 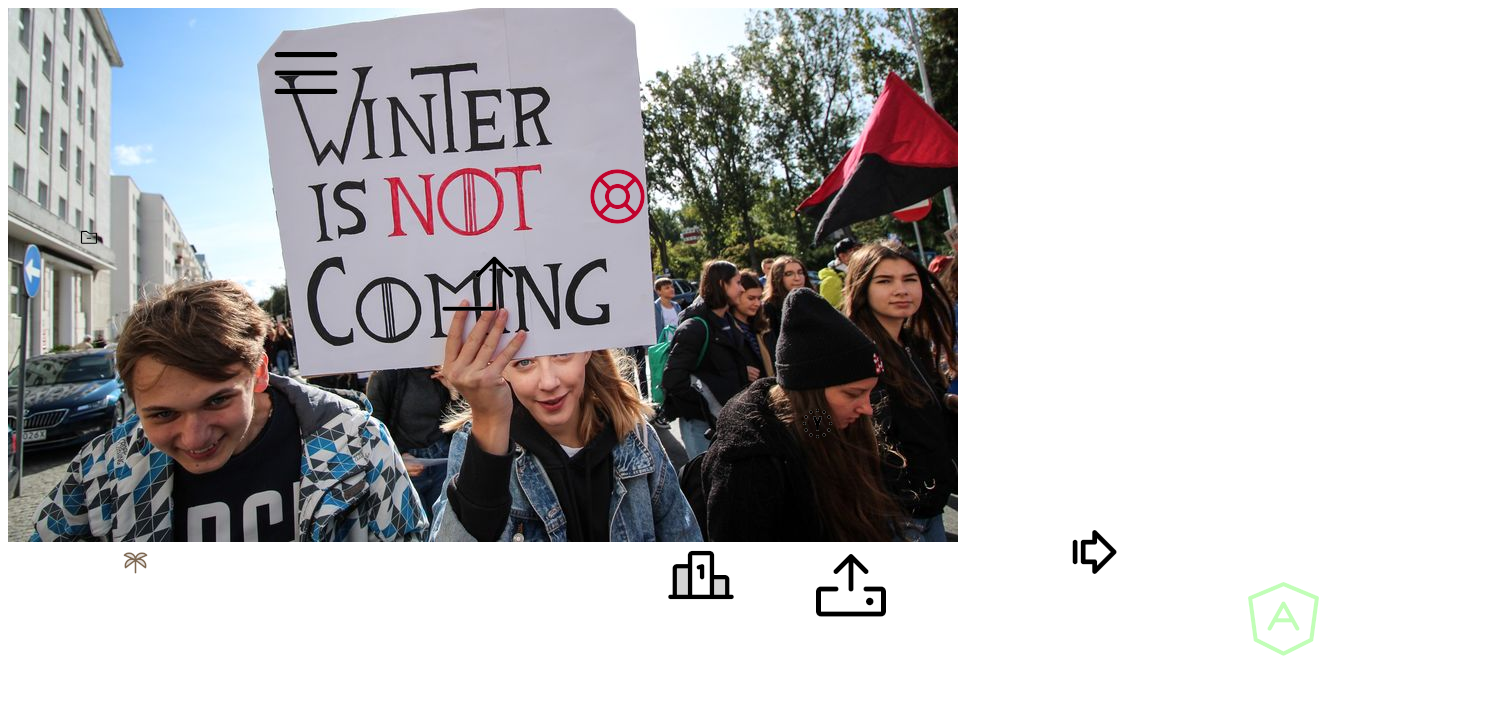 What do you see at coordinates (817, 423) in the screenshot?
I see `indicates a pending or in-progress status for option Y` at bounding box center [817, 423].